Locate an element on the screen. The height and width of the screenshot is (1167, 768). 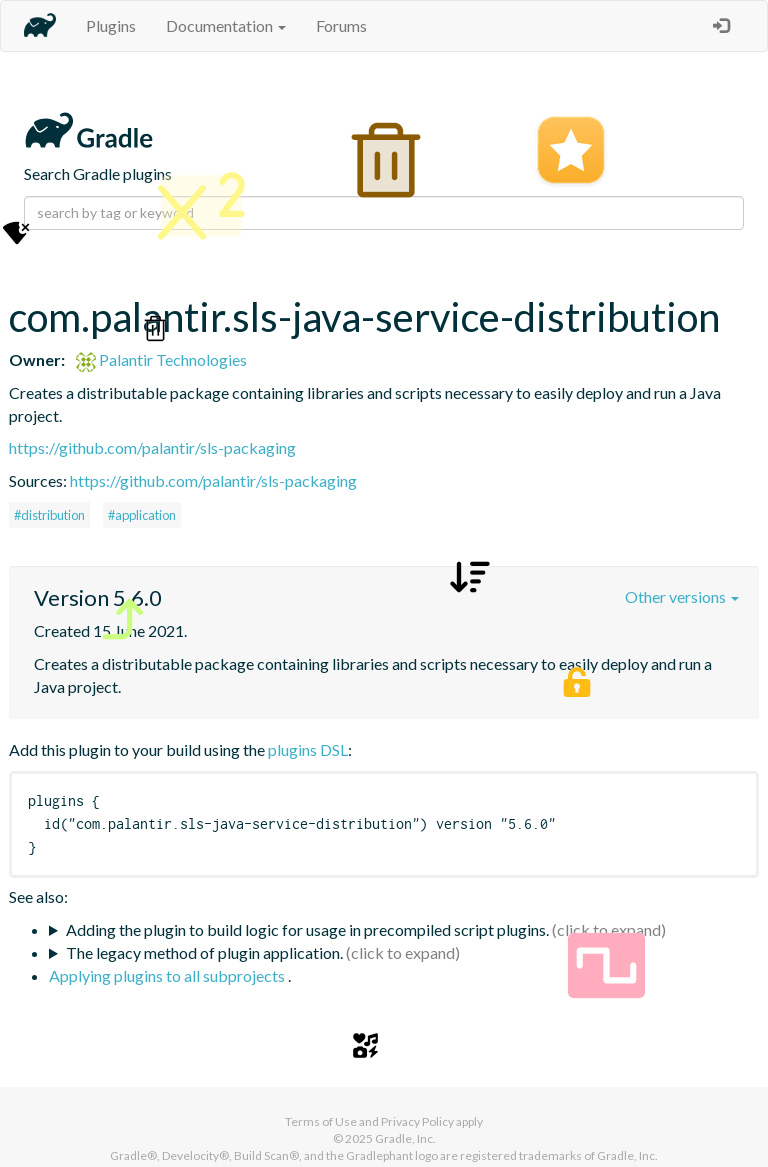
navigate forward and up in a menu hierarchy is located at coordinates (121, 620).